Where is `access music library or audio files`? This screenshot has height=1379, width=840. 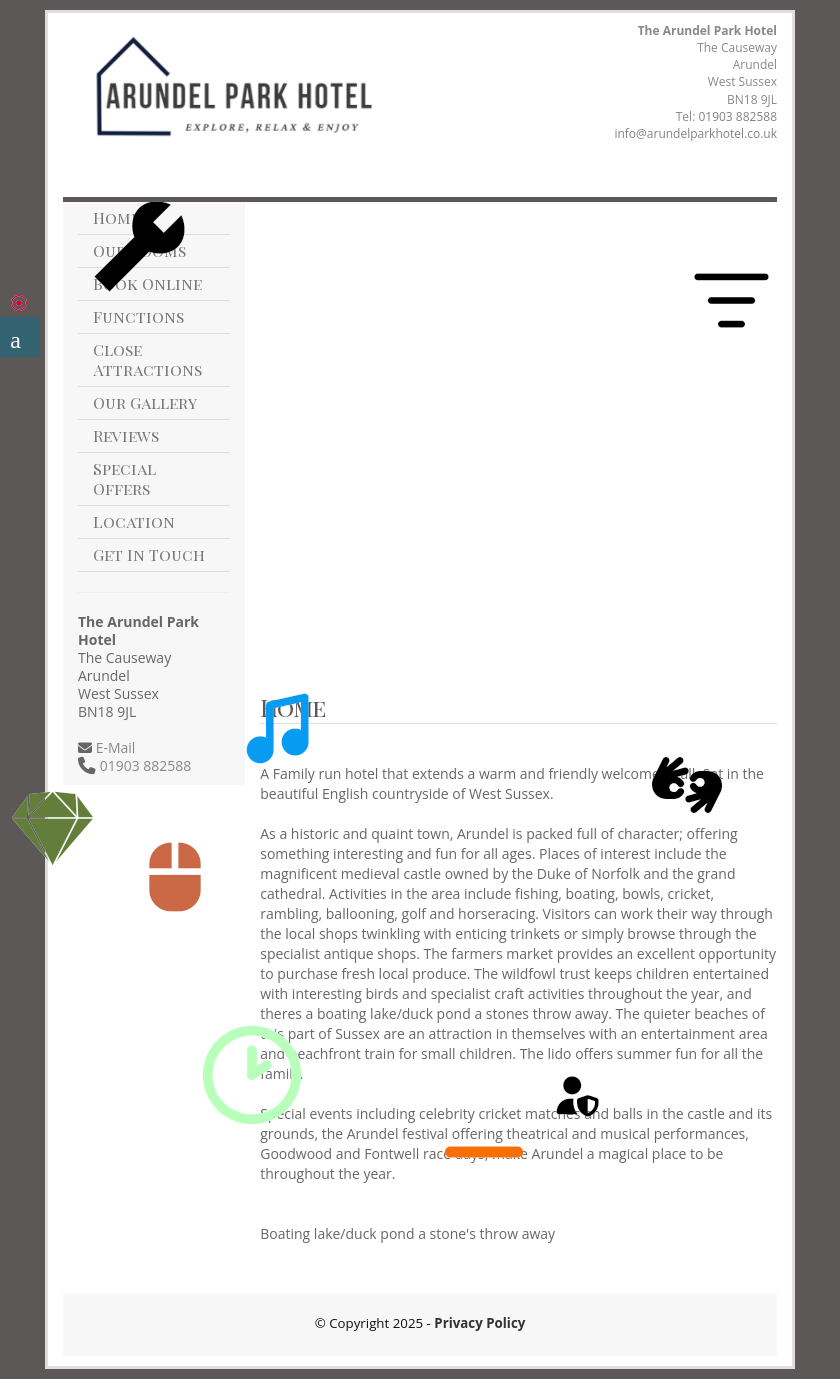 access music library or audio files is located at coordinates (281, 728).